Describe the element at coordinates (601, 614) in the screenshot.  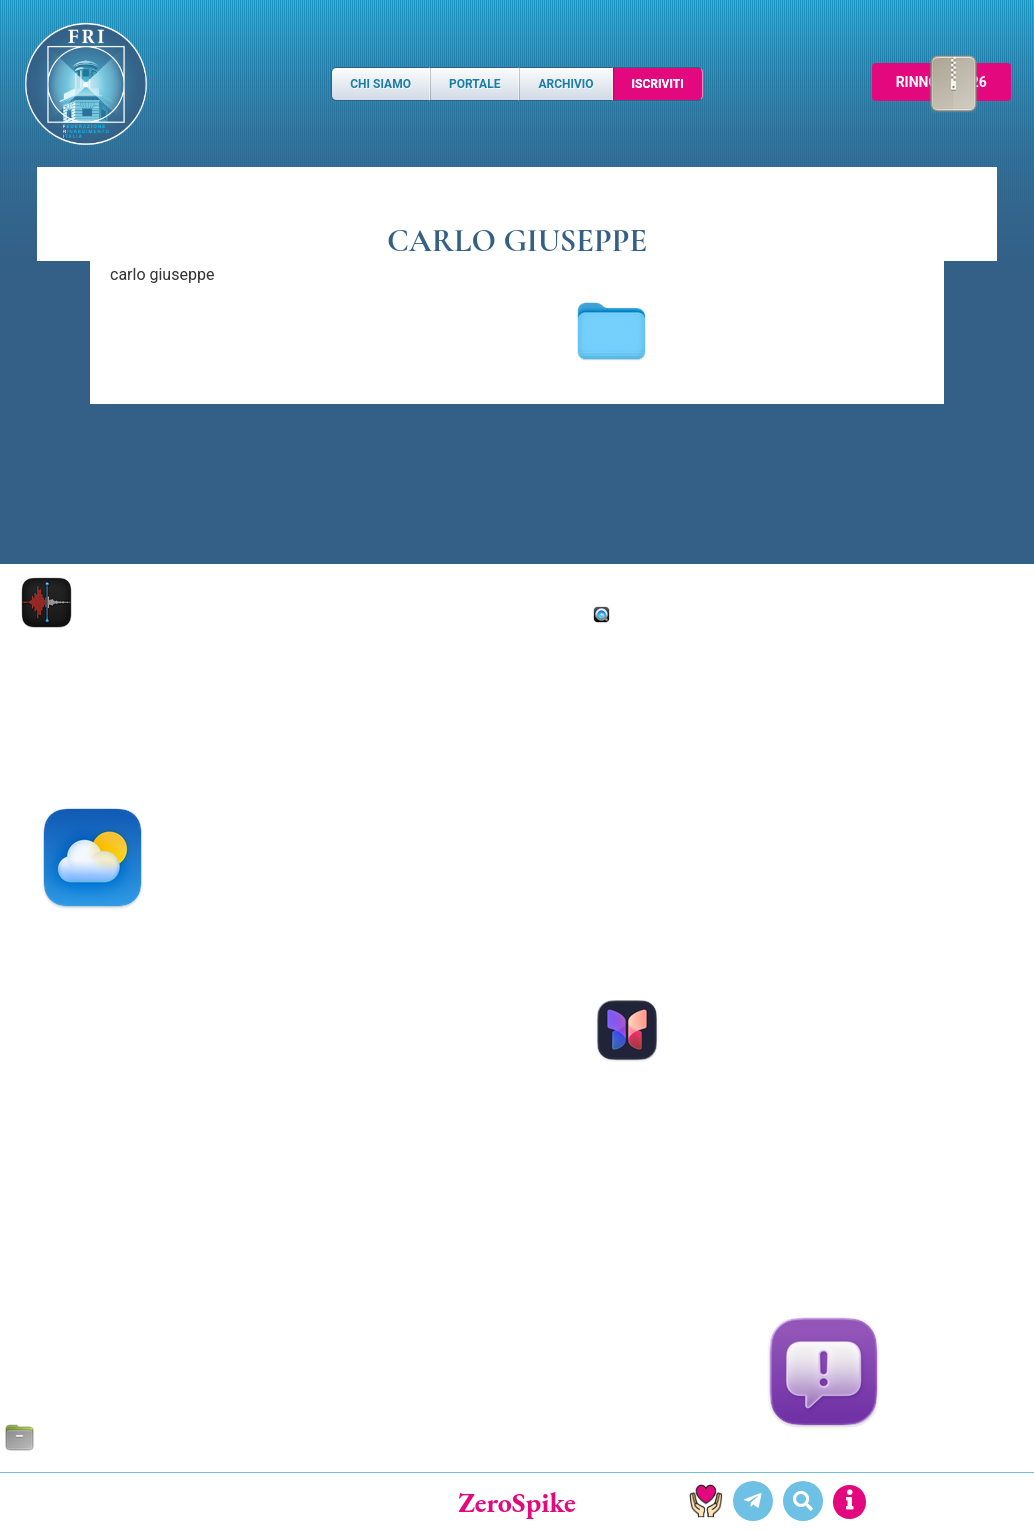
I see `open QuickTime Player to watch videos` at that location.